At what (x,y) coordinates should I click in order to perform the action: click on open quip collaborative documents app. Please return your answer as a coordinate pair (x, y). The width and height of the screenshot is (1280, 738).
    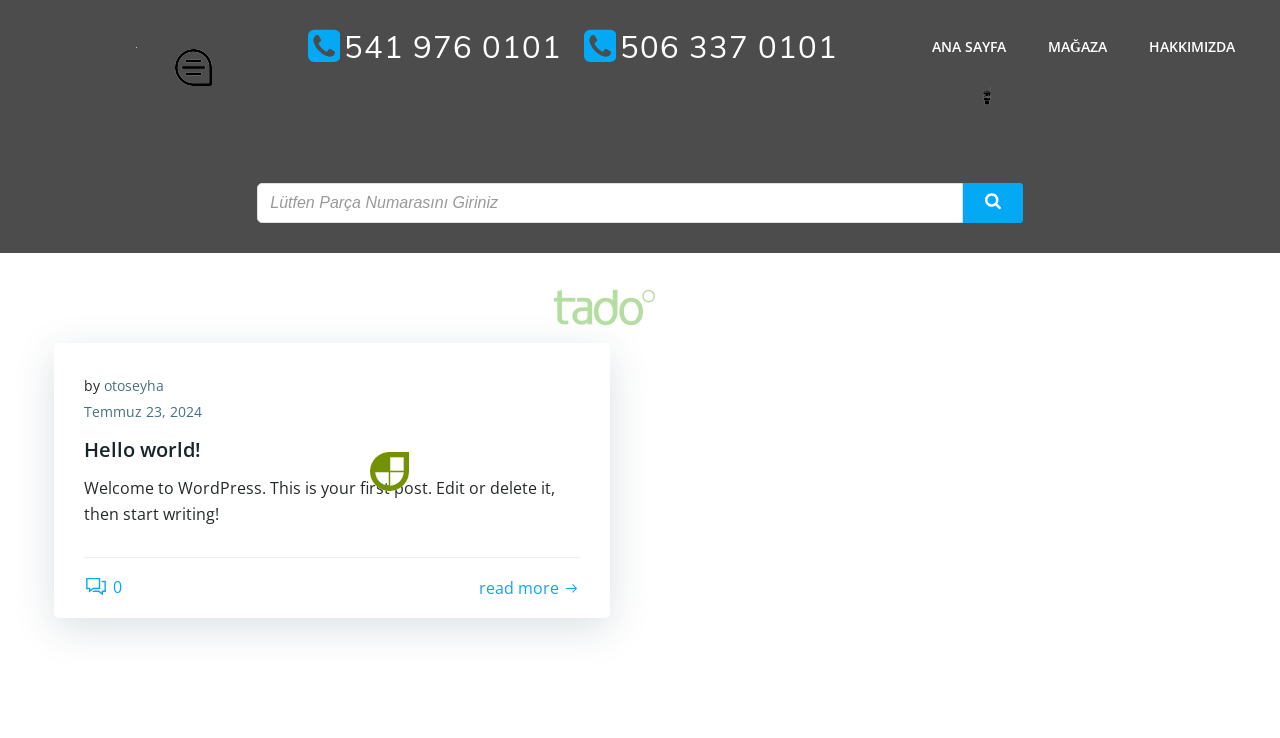
    Looking at the image, I should click on (193, 67).